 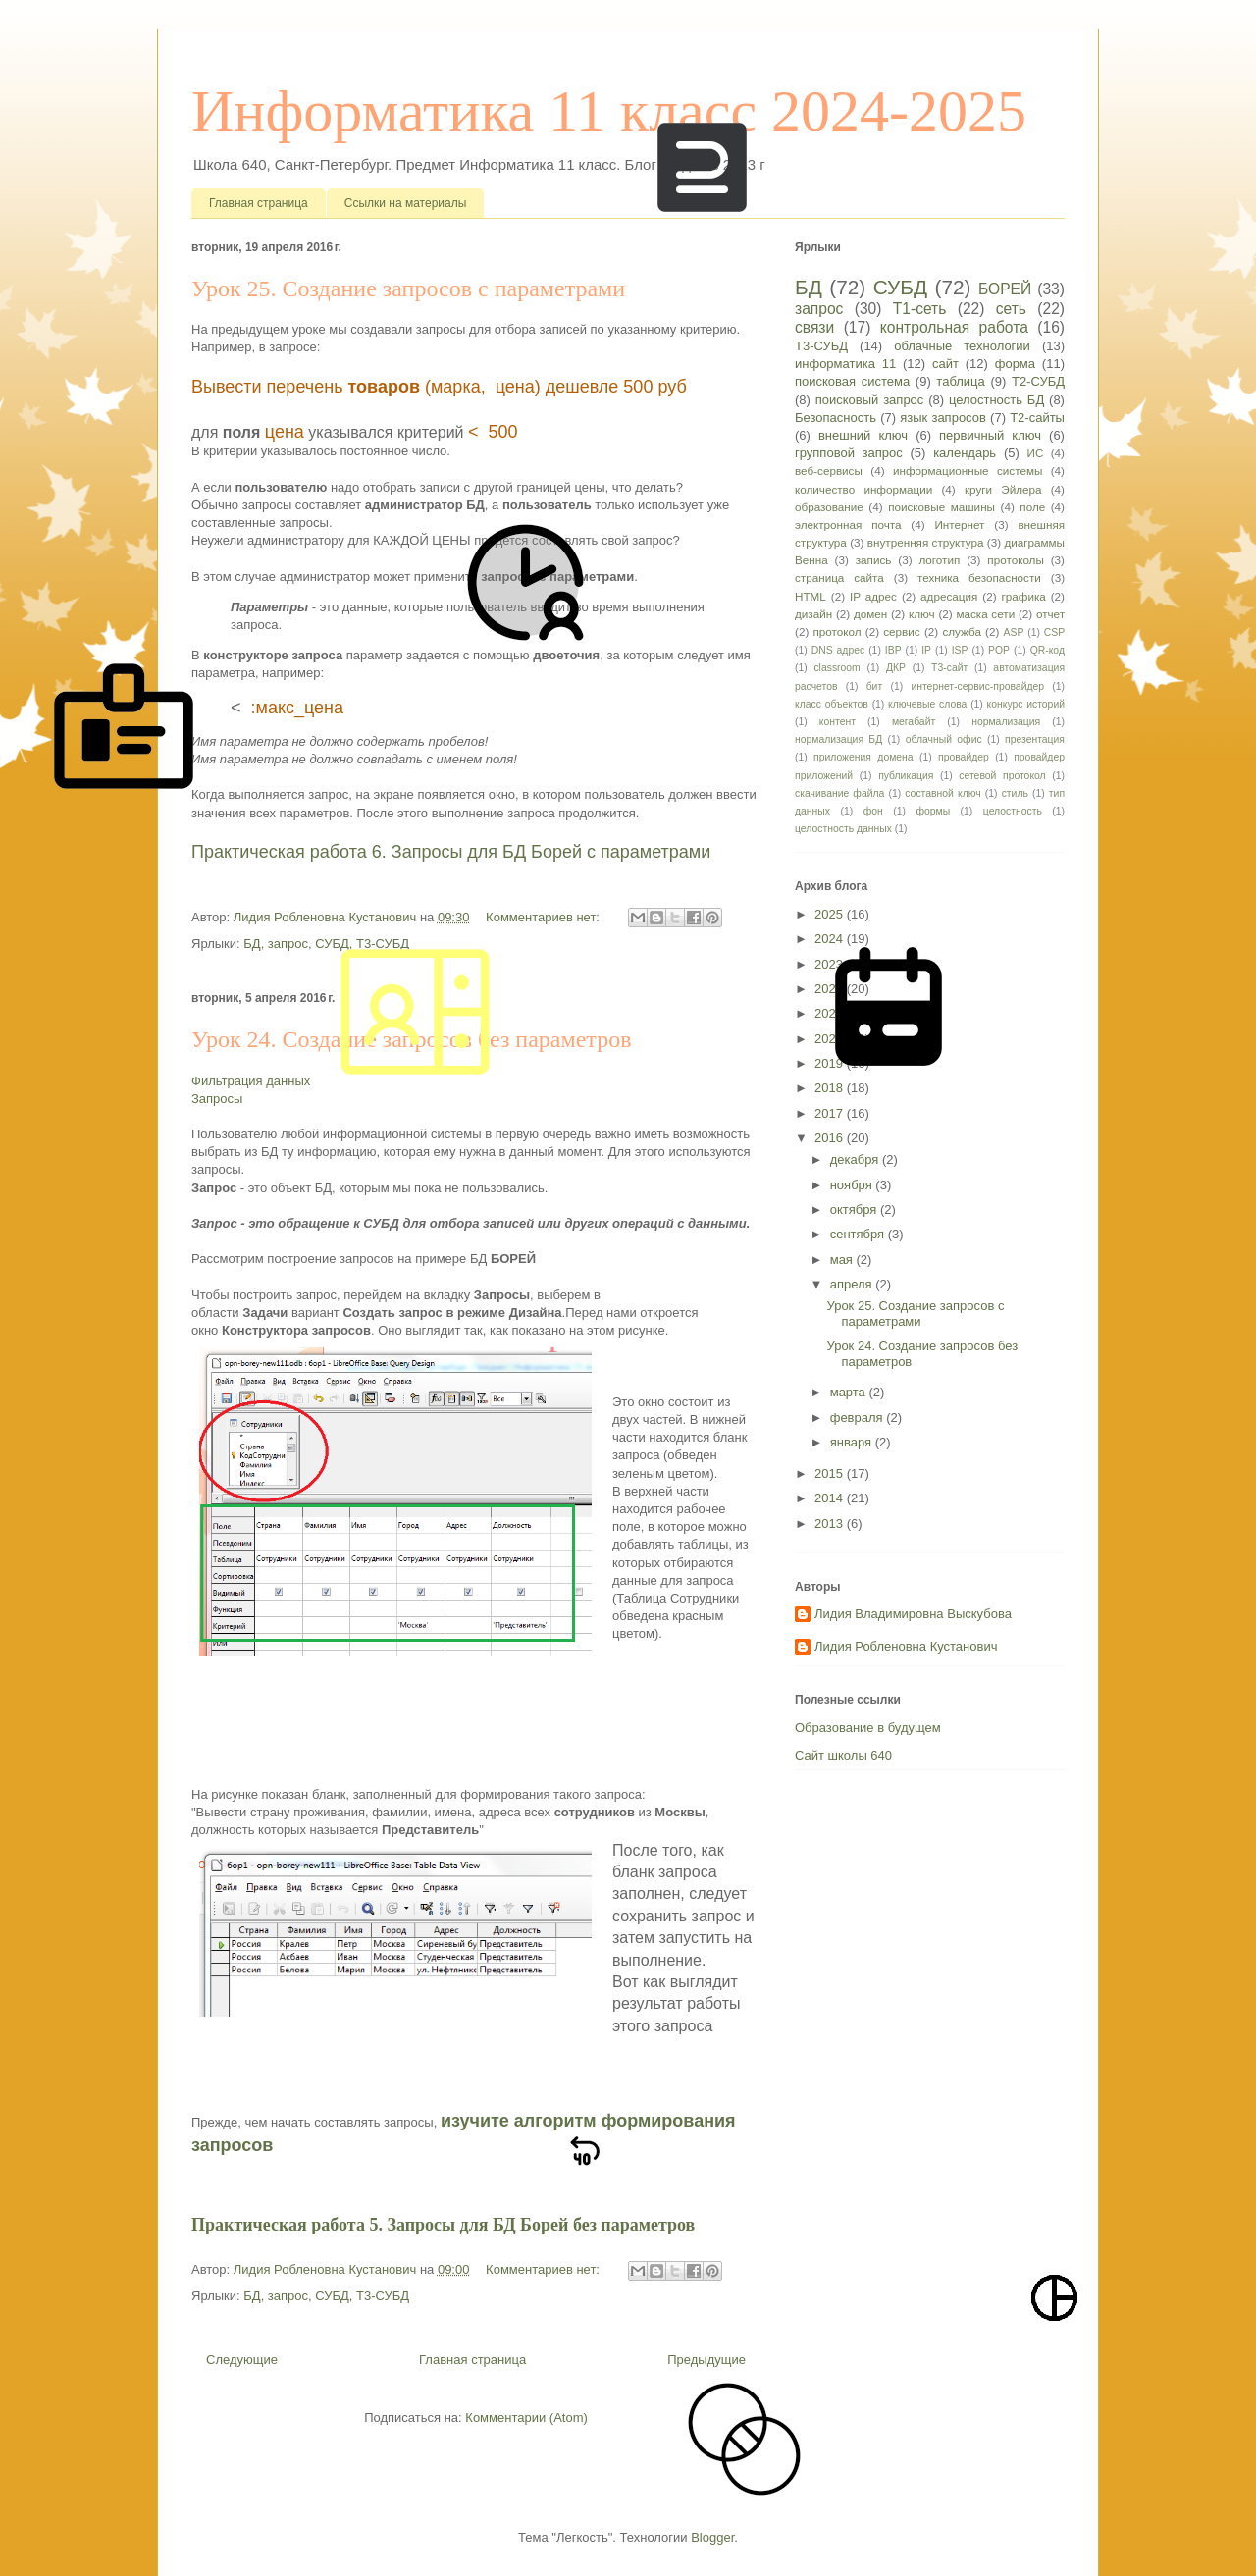 I want to click on indicates a superset relationship in mathematical notation, so click(x=702, y=167).